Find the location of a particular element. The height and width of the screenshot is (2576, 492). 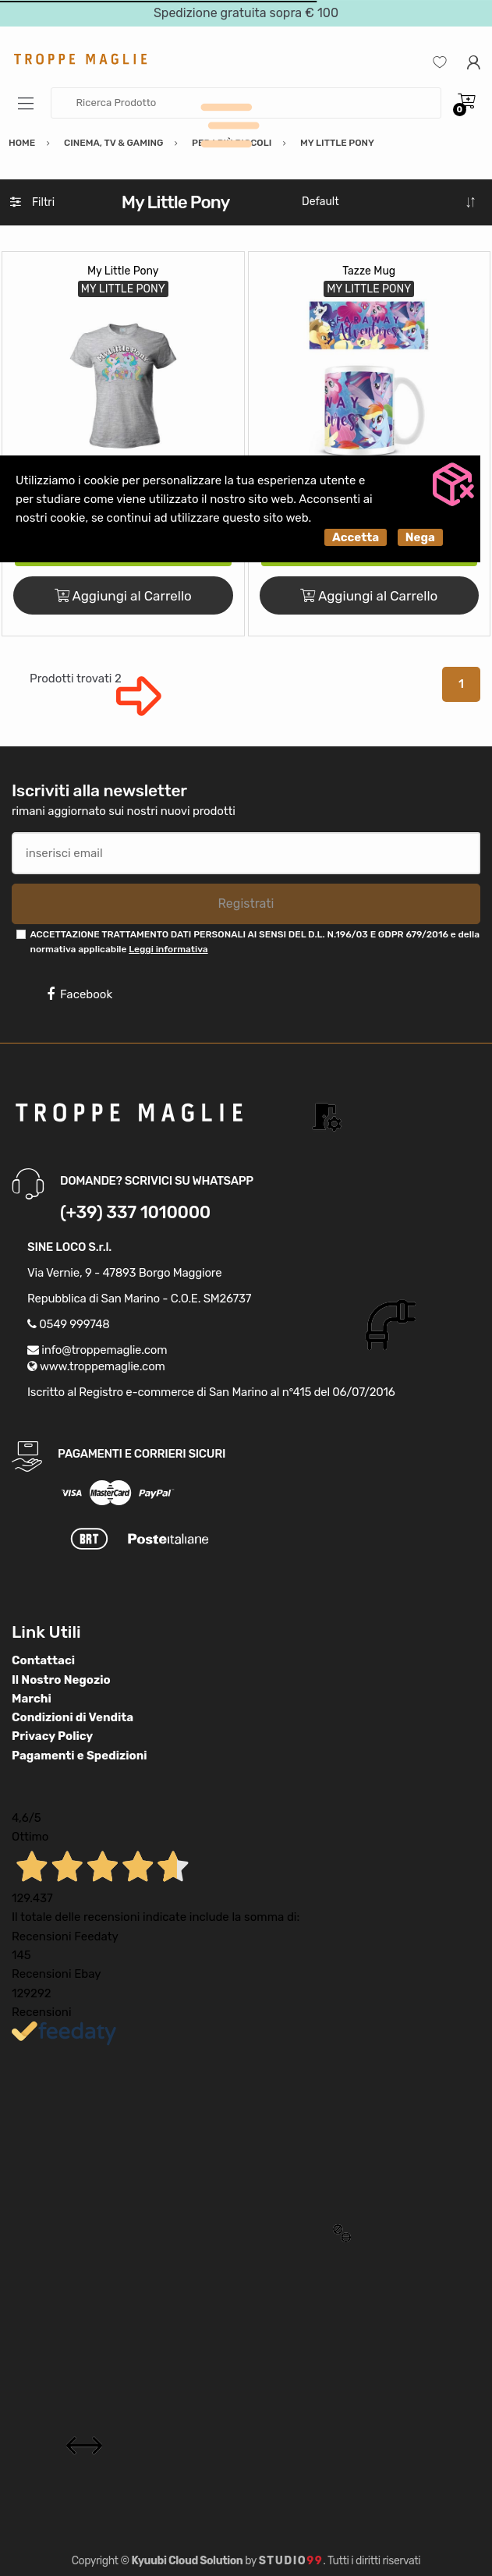

navigate to the next item or page is located at coordinates (139, 696).